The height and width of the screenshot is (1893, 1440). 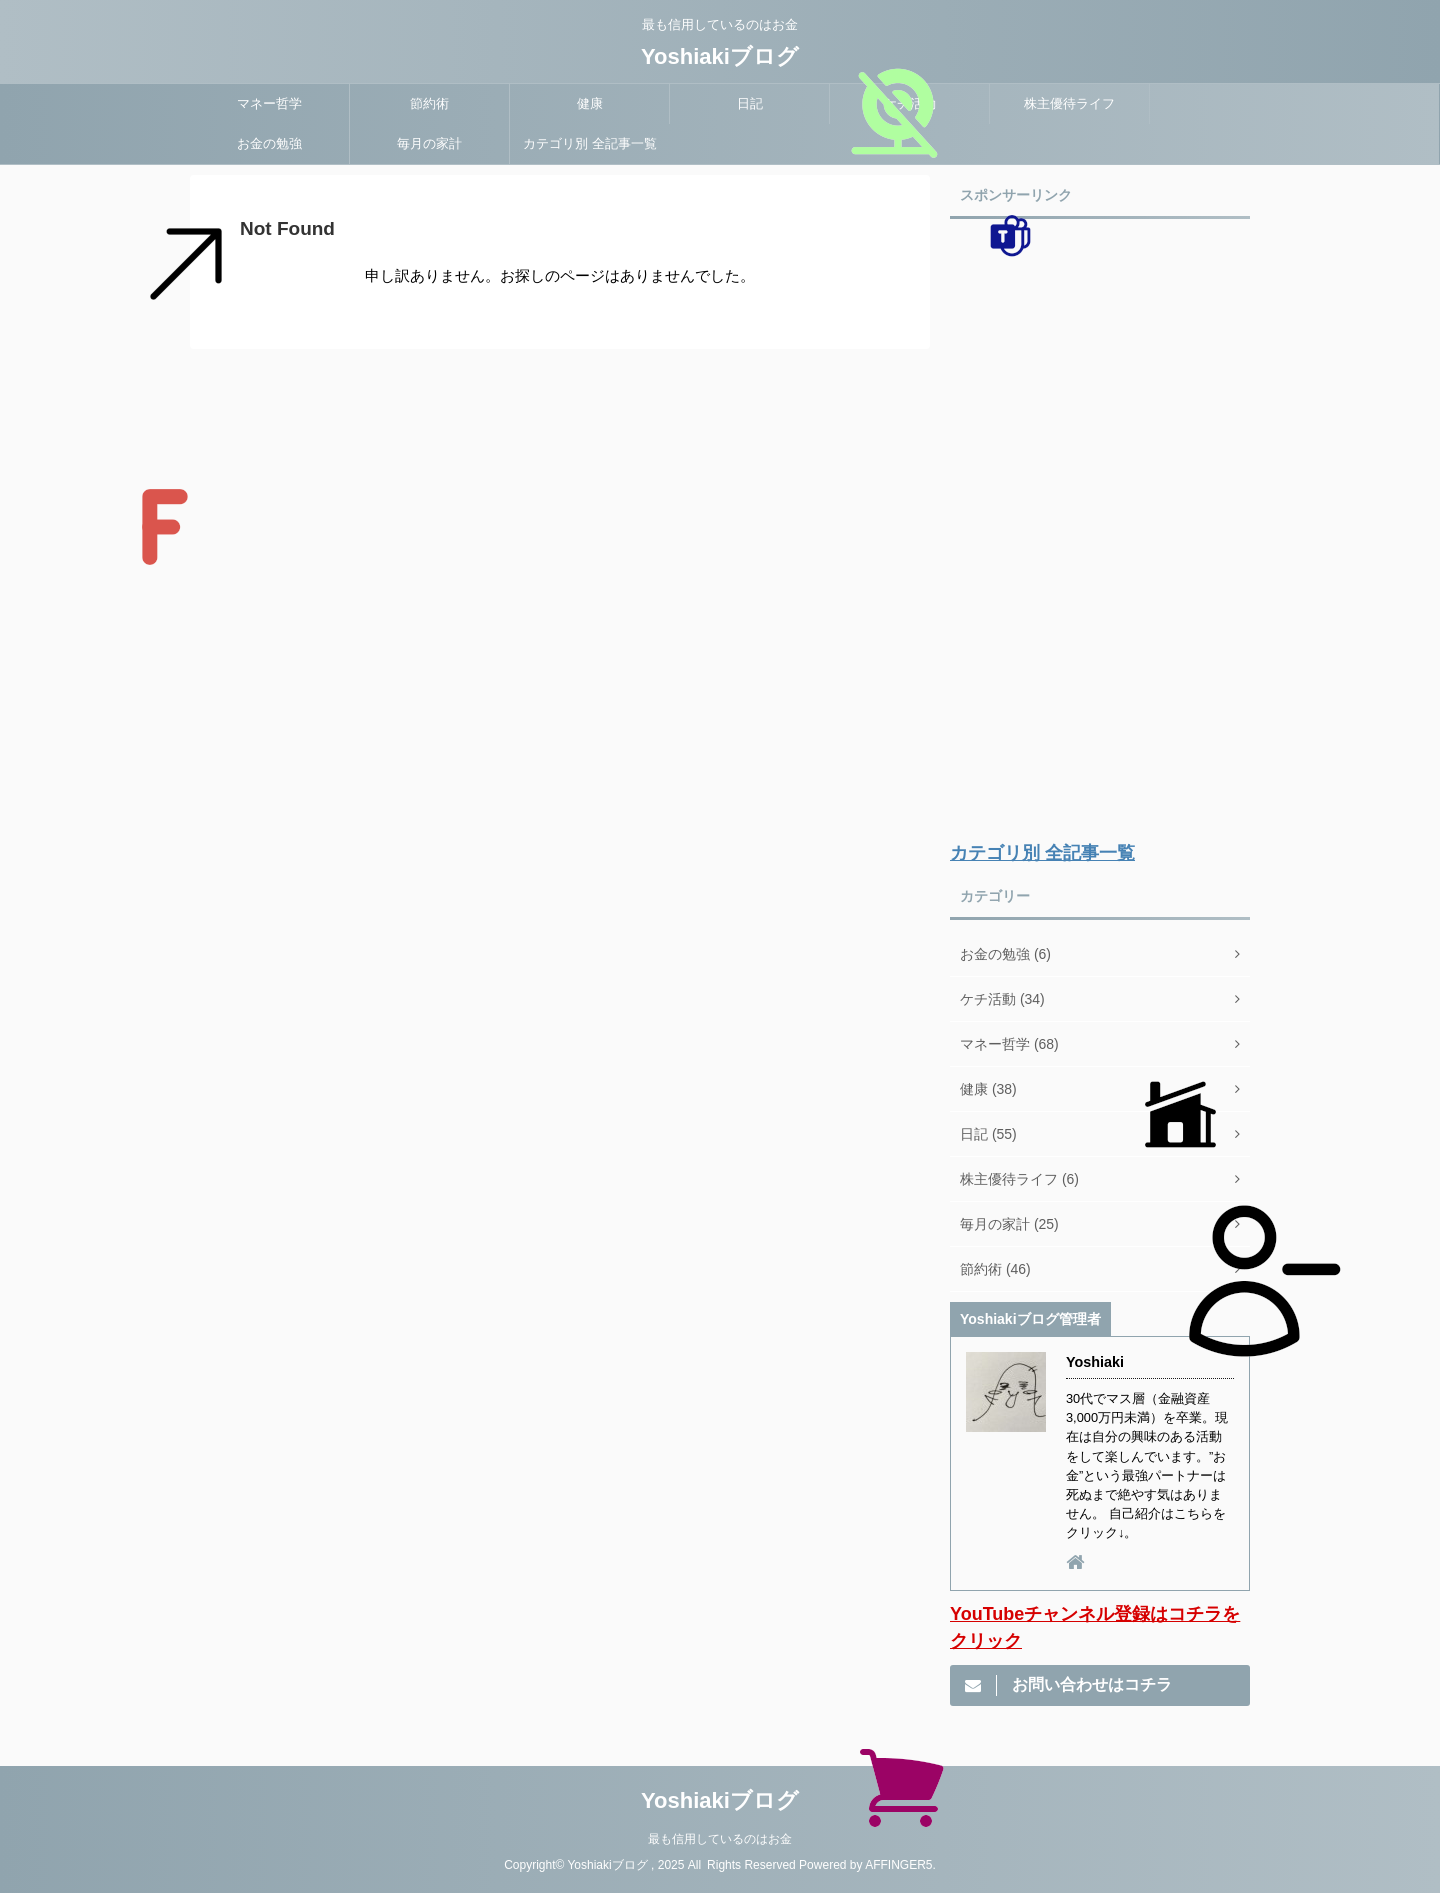 What do you see at coordinates (1257, 1281) in the screenshot?
I see `remove a user or contact` at bounding box center [1257, 1281].